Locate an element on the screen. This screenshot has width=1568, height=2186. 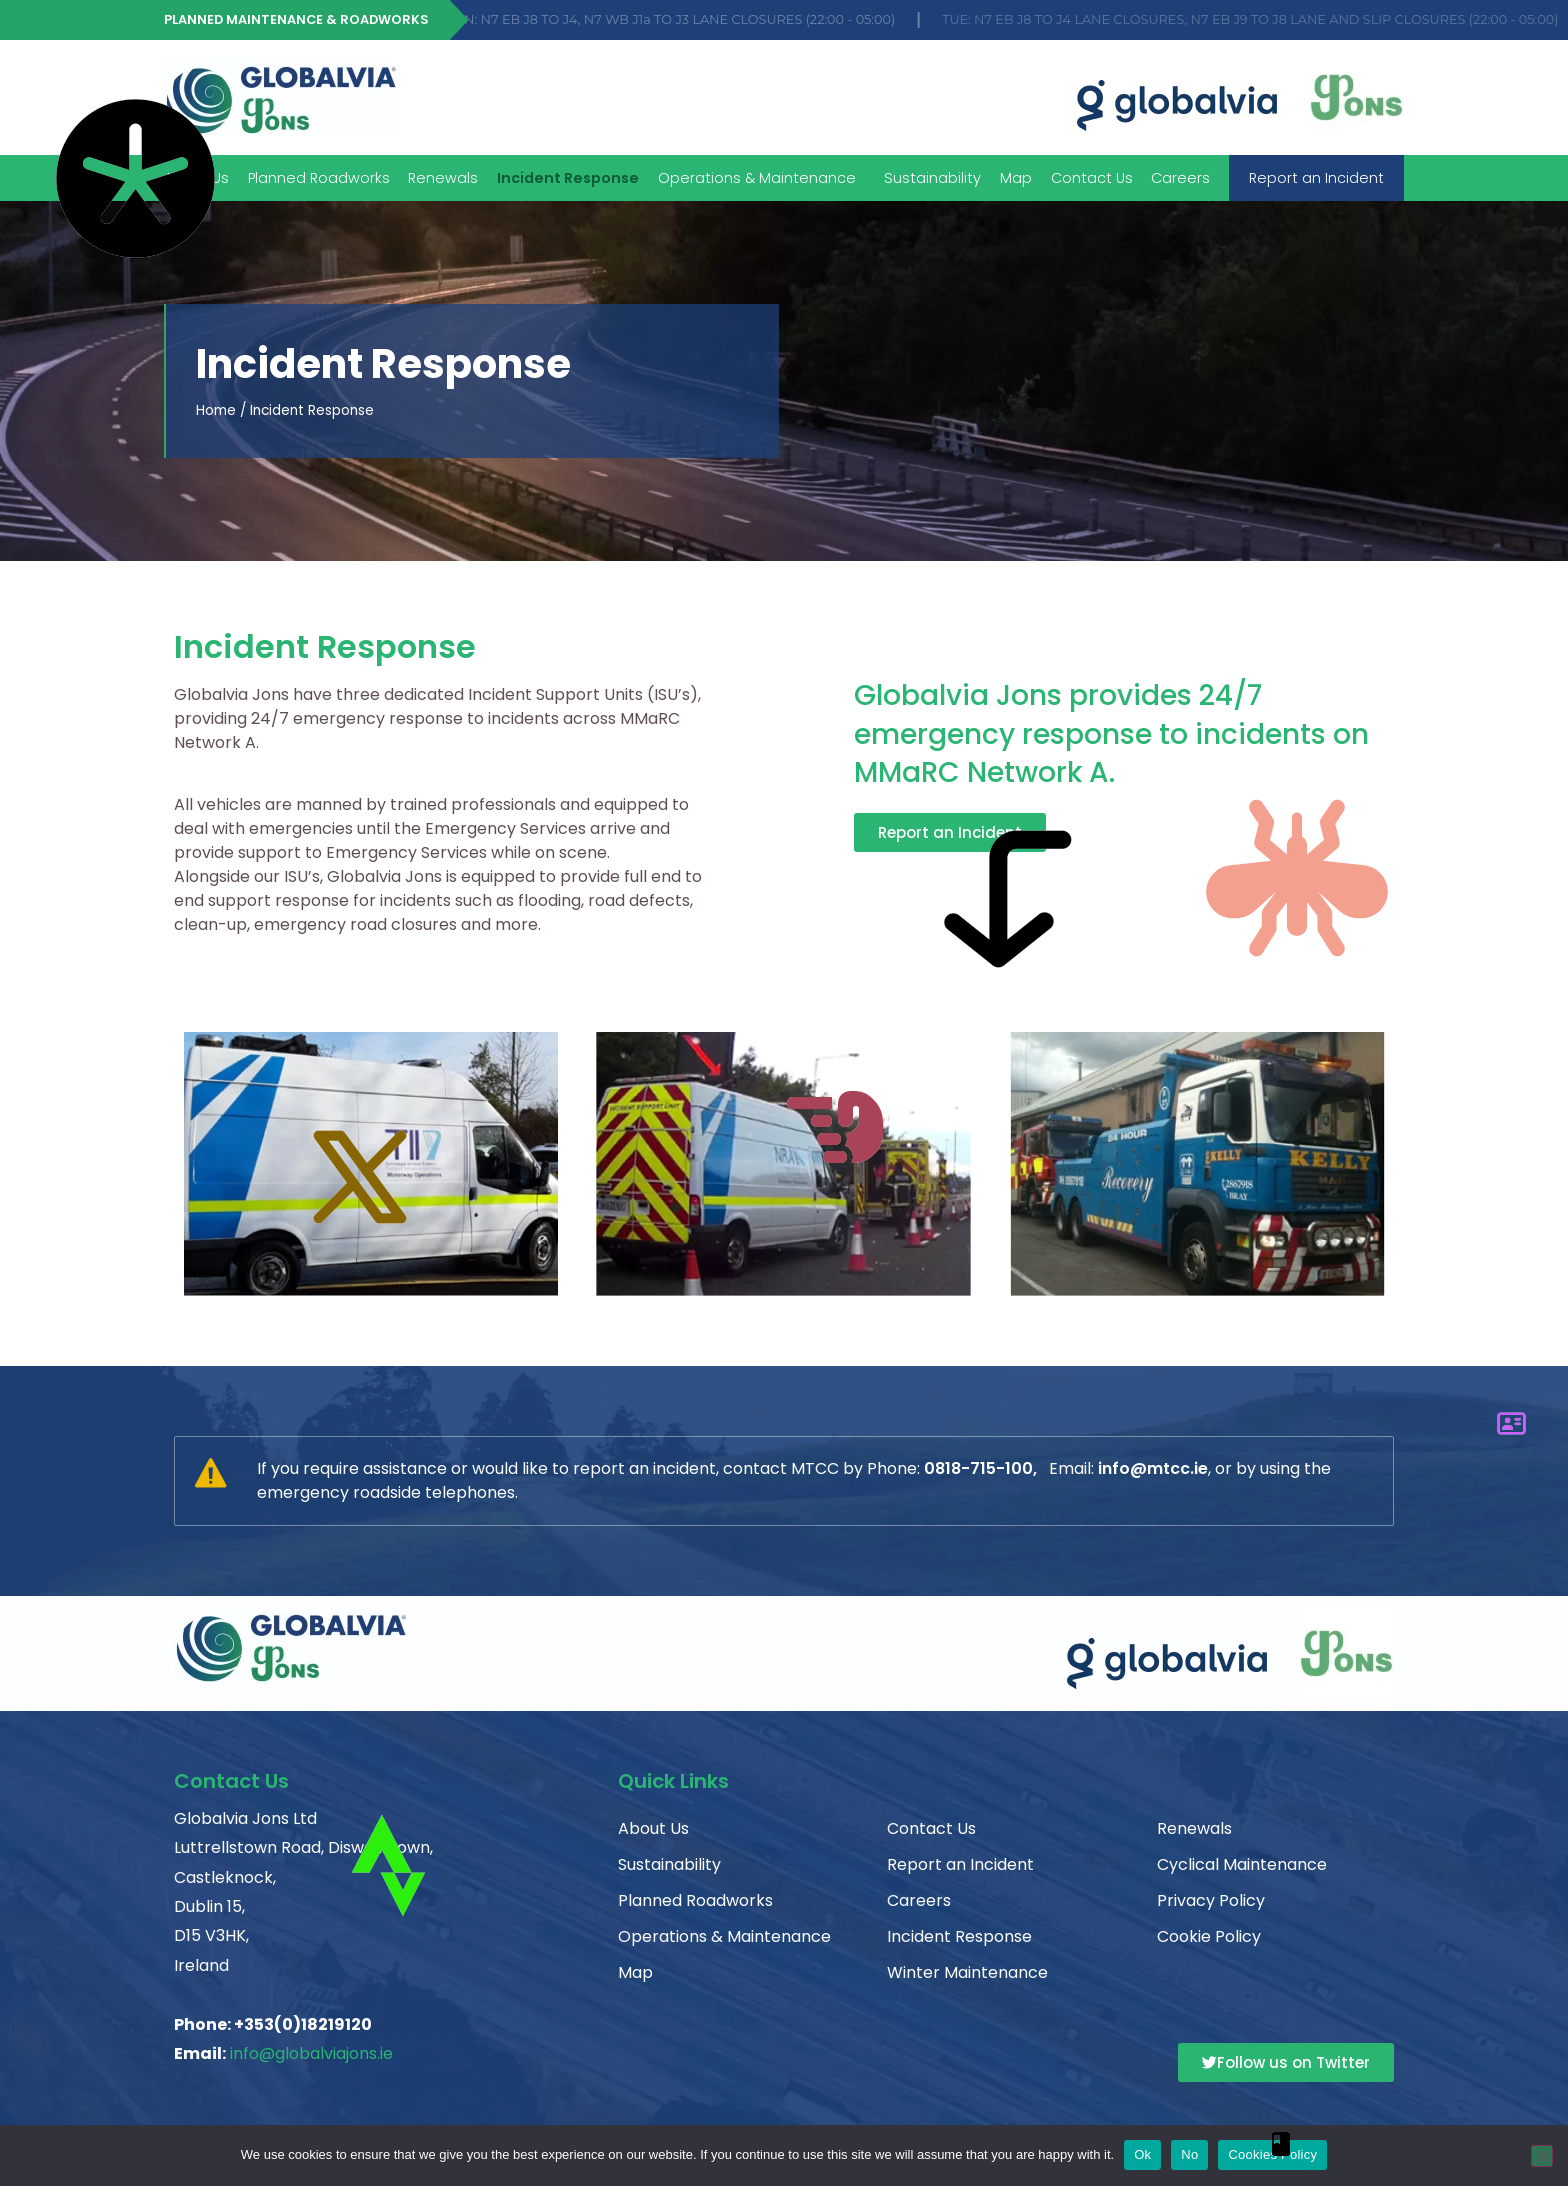
view contact details is located at coordinates (1511, 1423).